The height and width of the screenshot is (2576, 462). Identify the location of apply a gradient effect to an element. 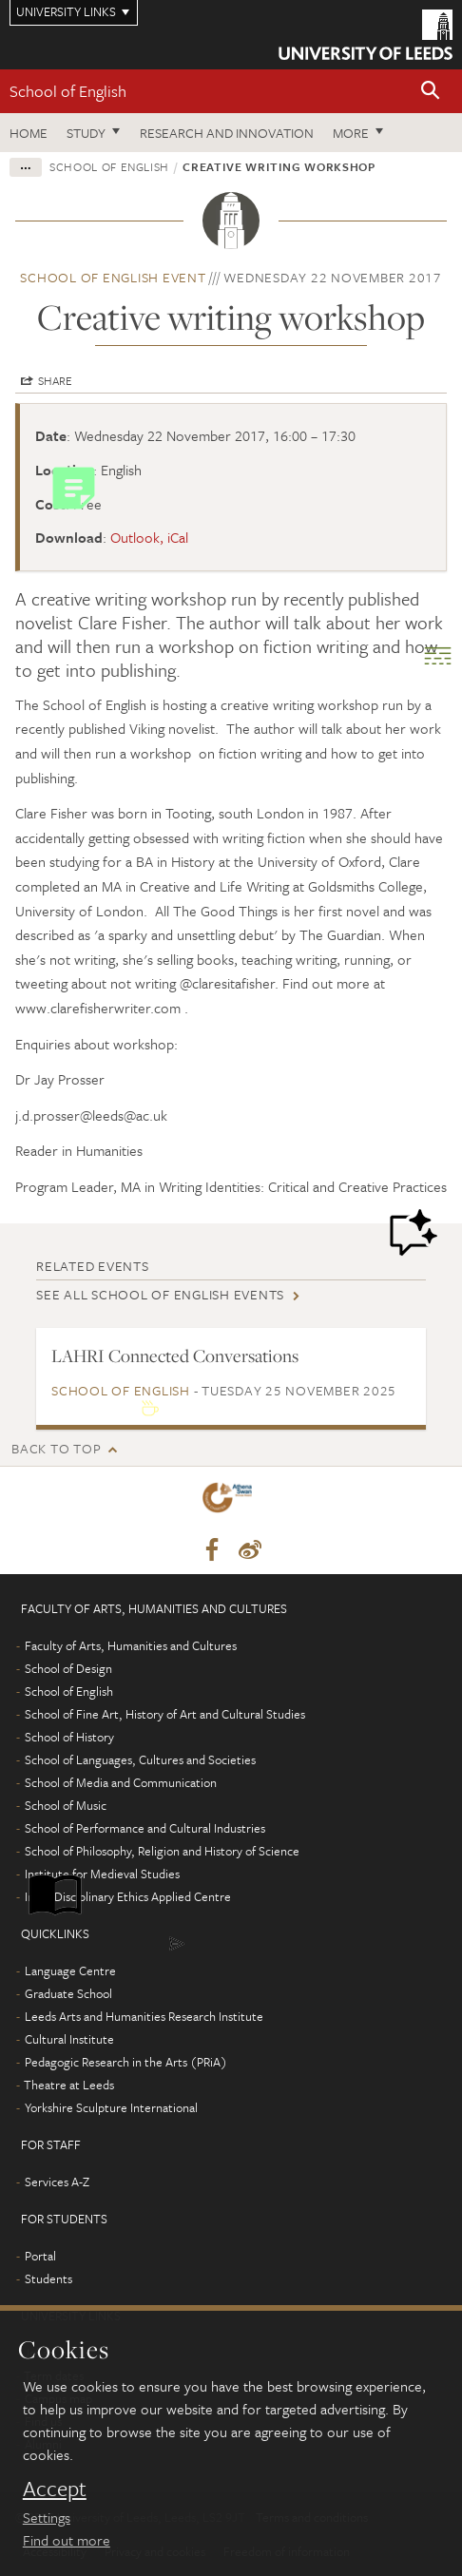
(437, 656).